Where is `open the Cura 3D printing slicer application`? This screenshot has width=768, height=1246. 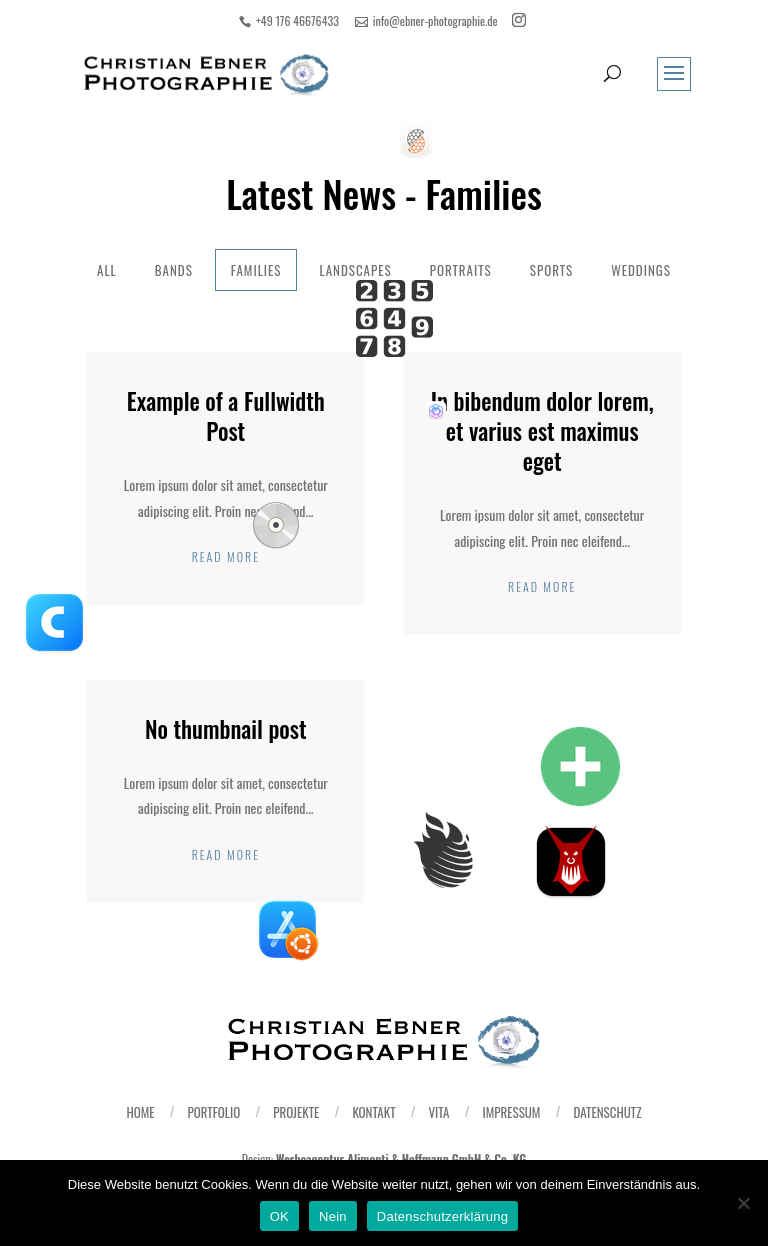
open the Cura 3D printing slicer application is located at coordinates (54, 622).